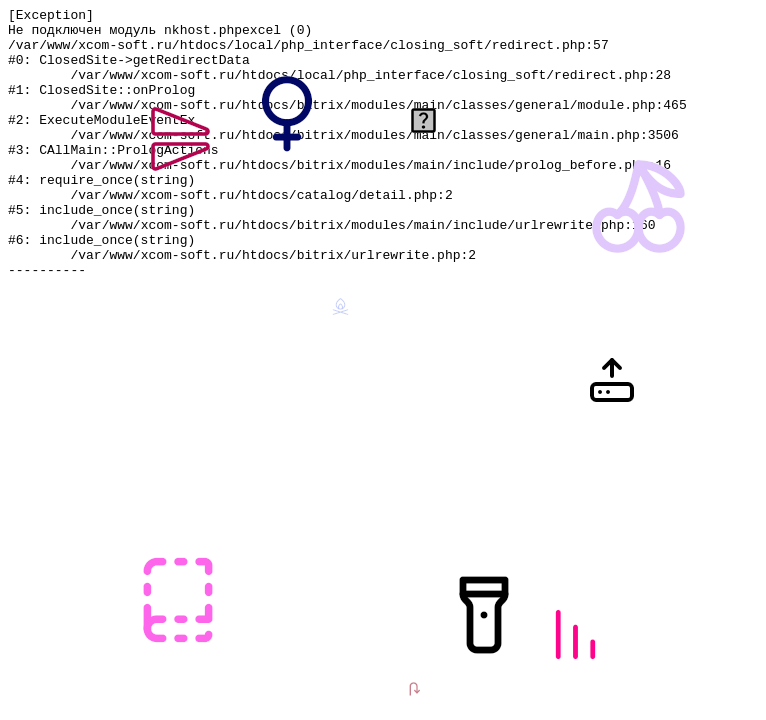 This screenshot has width=766, height=720. What do you see at coordinates (484, 615) in the screenshot?
I see `turn on device flashlight` at bounding box center [484, 615].